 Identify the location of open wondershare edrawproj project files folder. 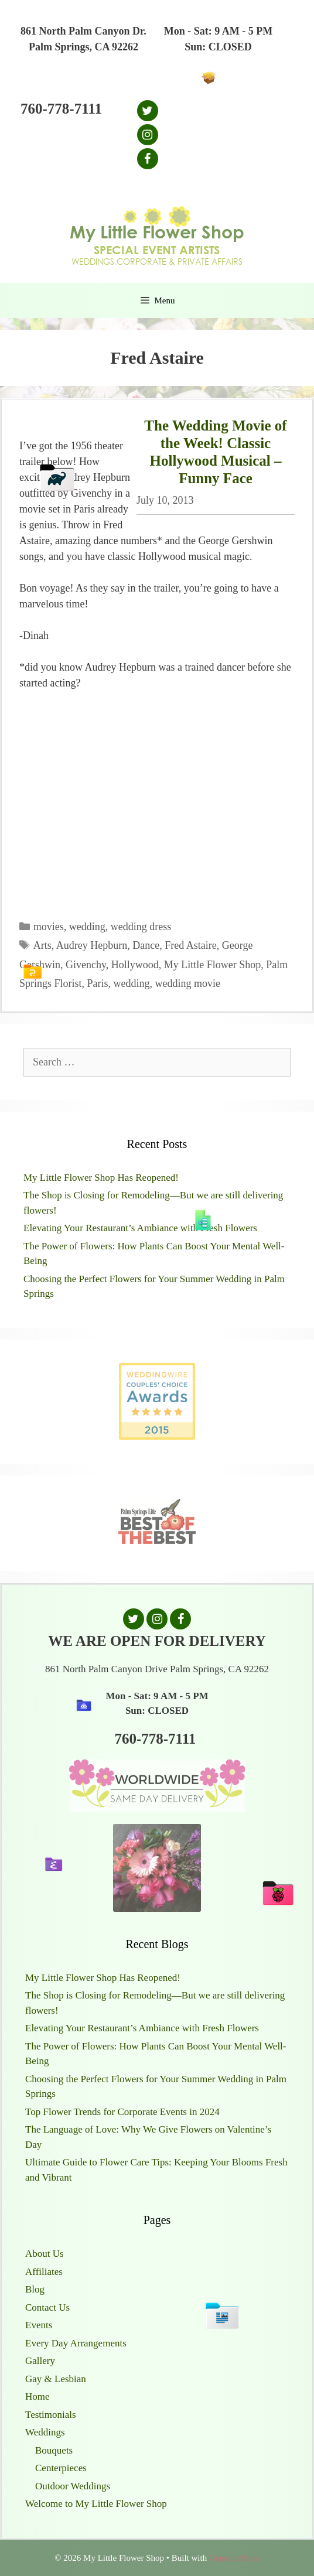
(32, 972).